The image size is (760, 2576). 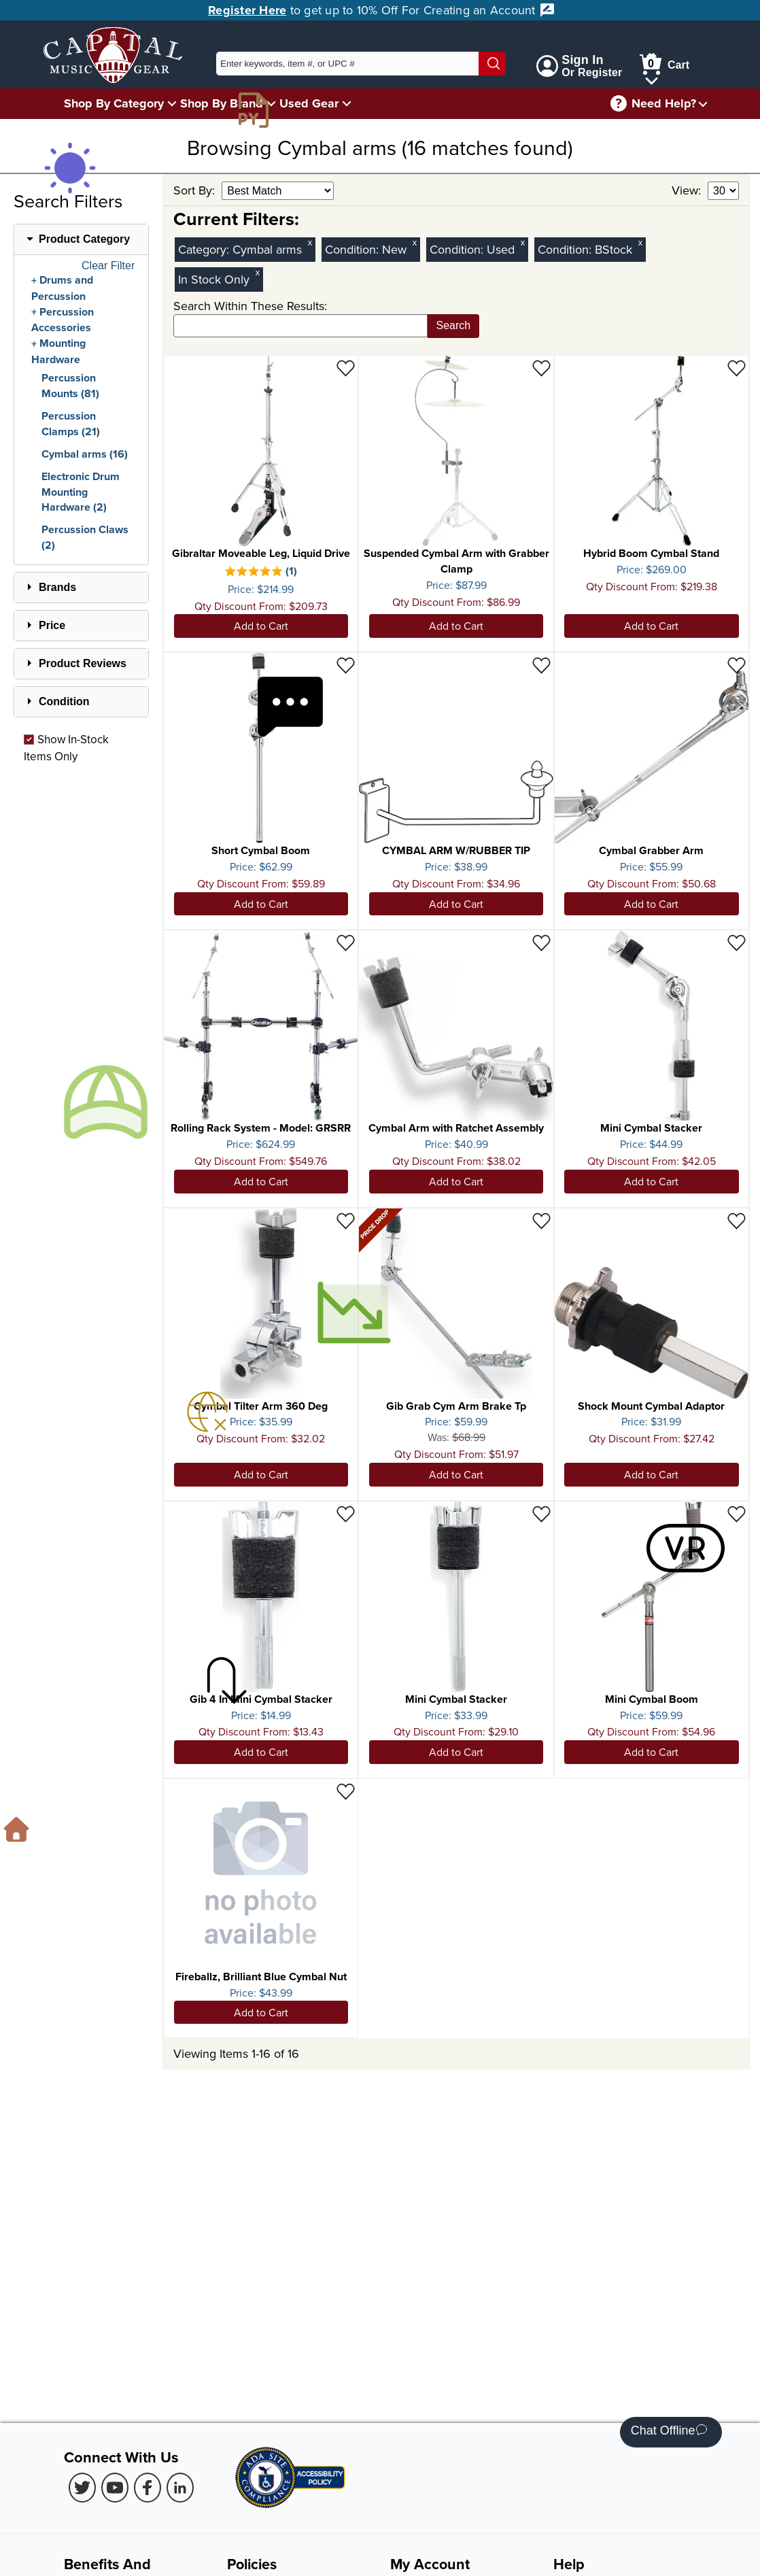 What do you see at coordinates (105, 1106) in the screenshot?
I see `browse hats or headwear options` at bounding box center [105, 1106].